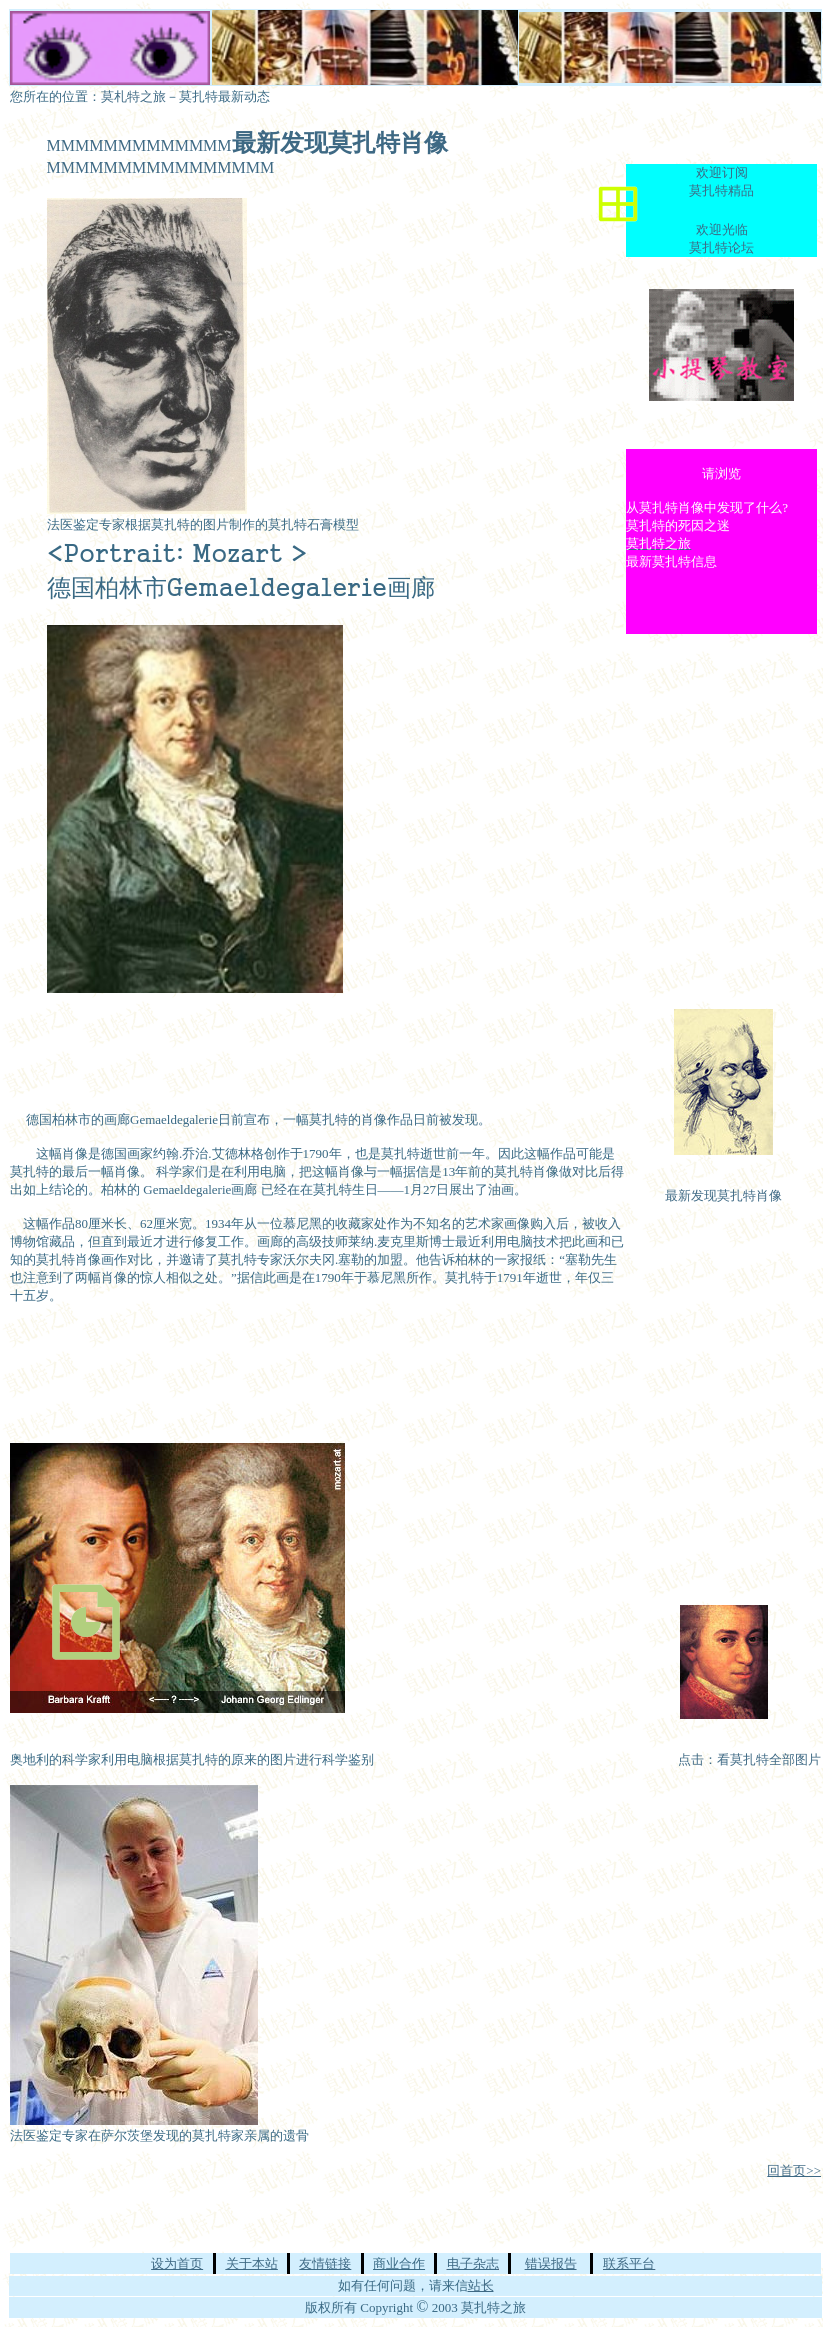 The height and width of the screenshot is (2327, 823). What do you see at coordinates (86, 1622) in the screenshot?
I see `view document with chart data` at bounding box center [86, 1622].